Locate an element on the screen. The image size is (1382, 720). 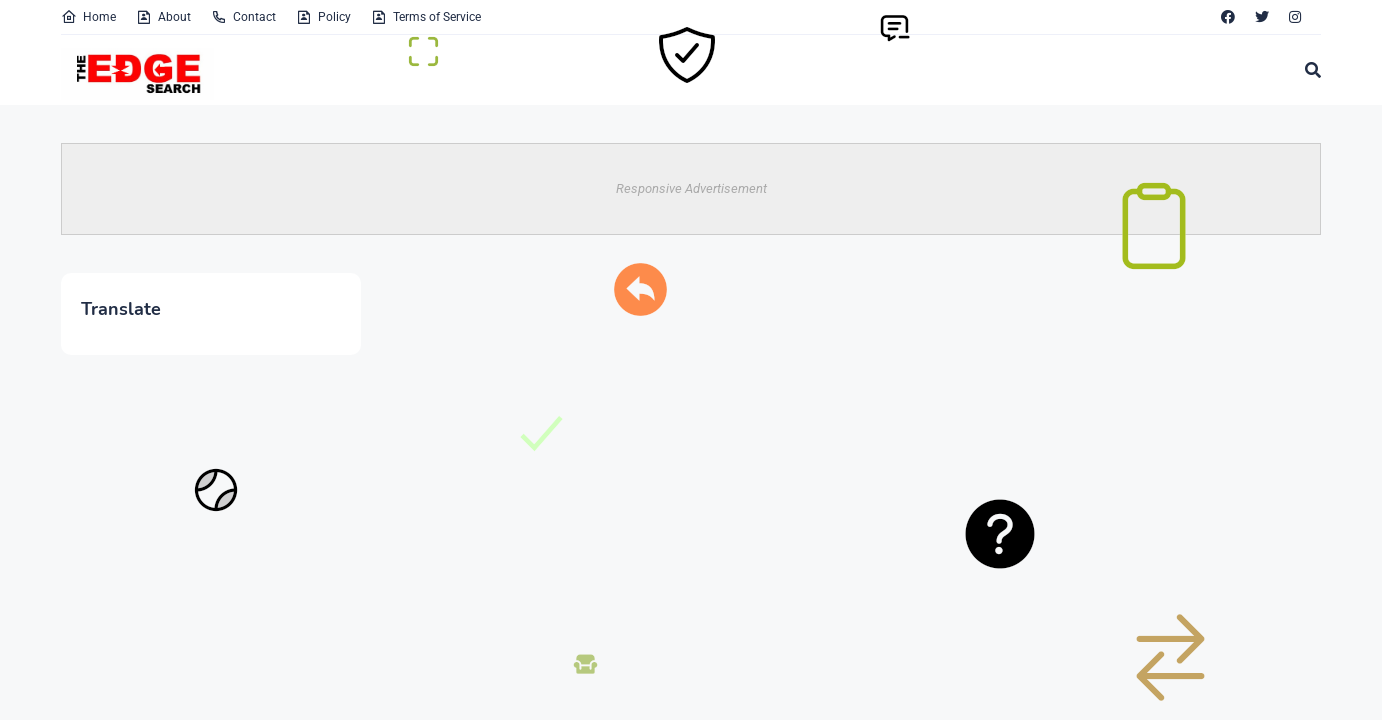
remove a message from the conversation is located at coordinates (894, 27).